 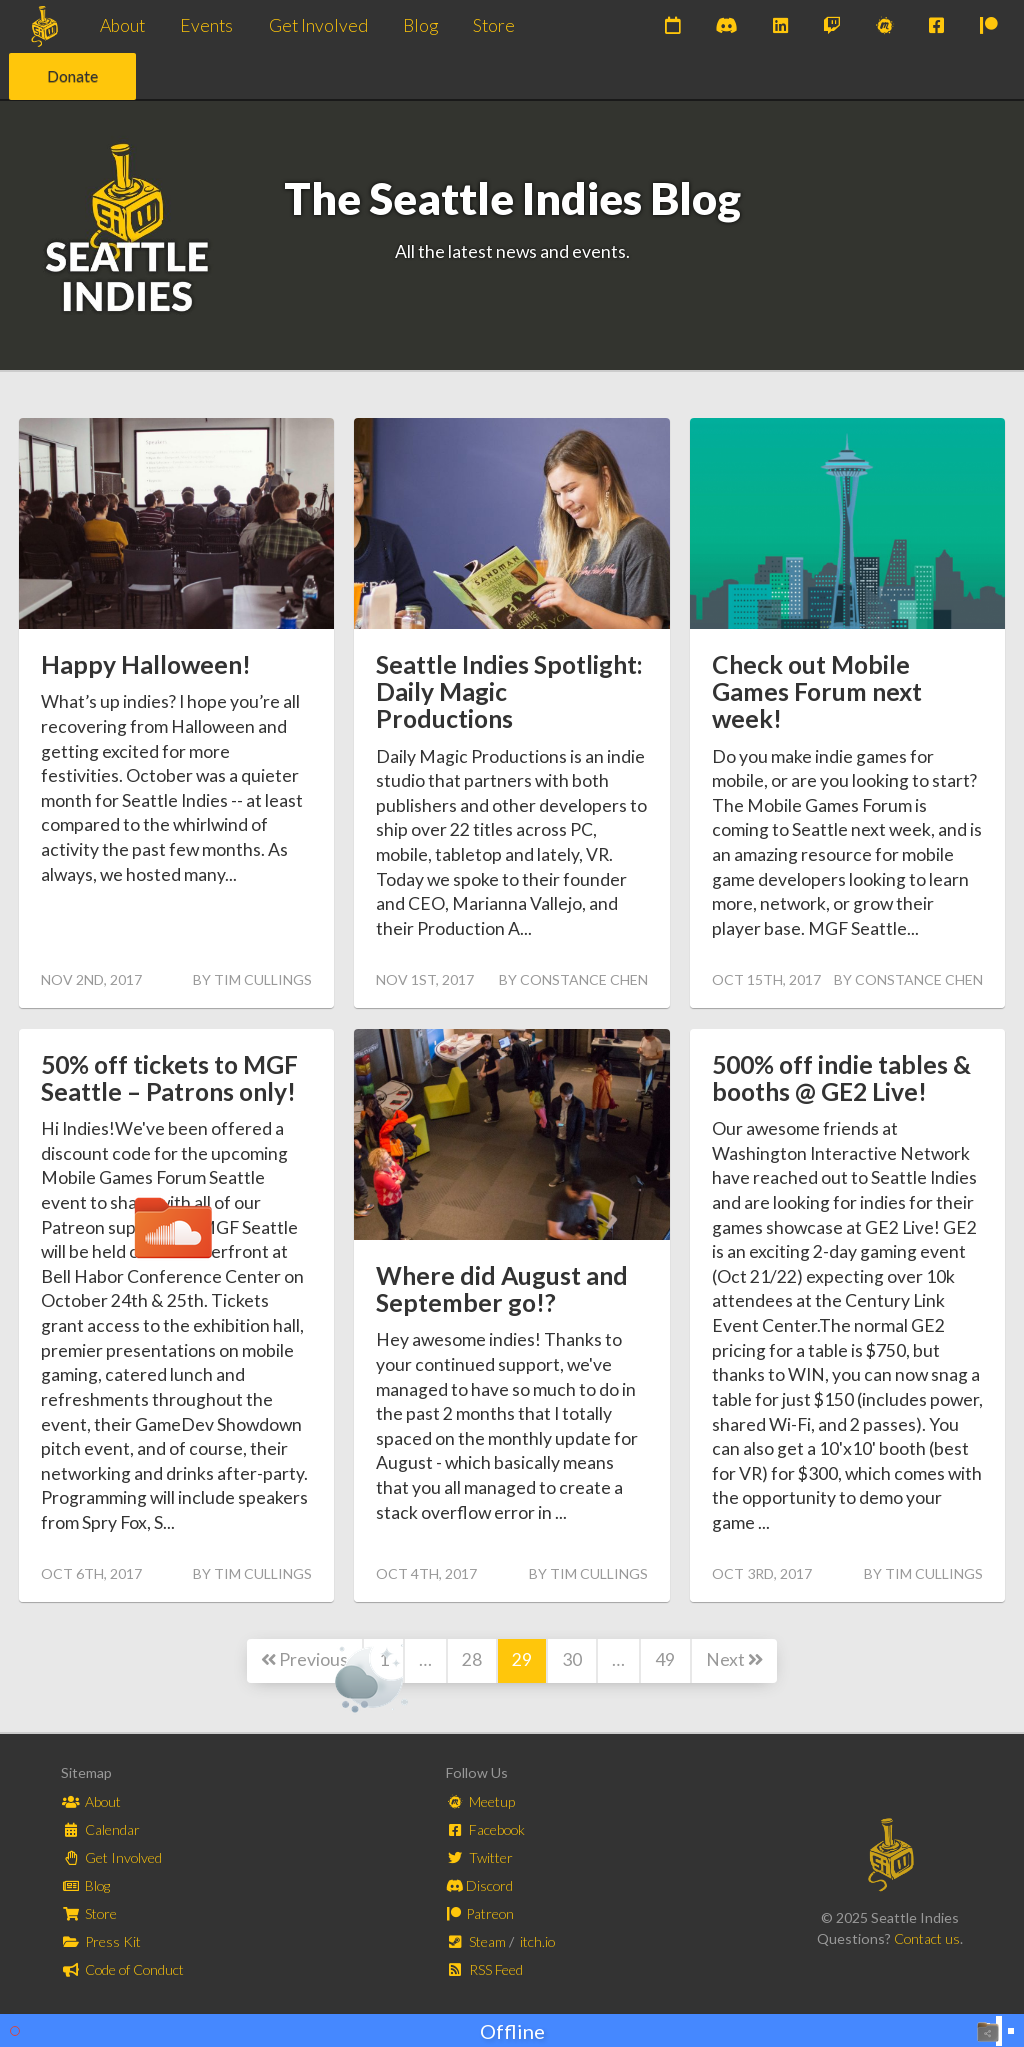 What do you see at coordinates (988, 2032) in the screenshot?
I see `open your public shared folder` at bounding box center [988, 2032].